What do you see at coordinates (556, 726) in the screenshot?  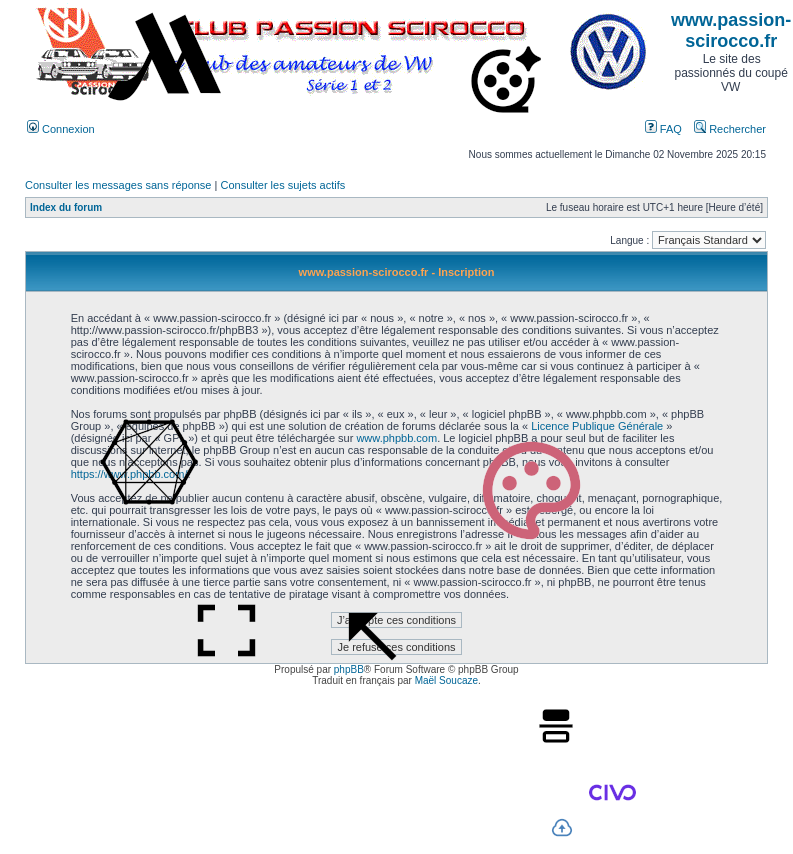 I see `flip content vertically` at bounding box center [556, 726].